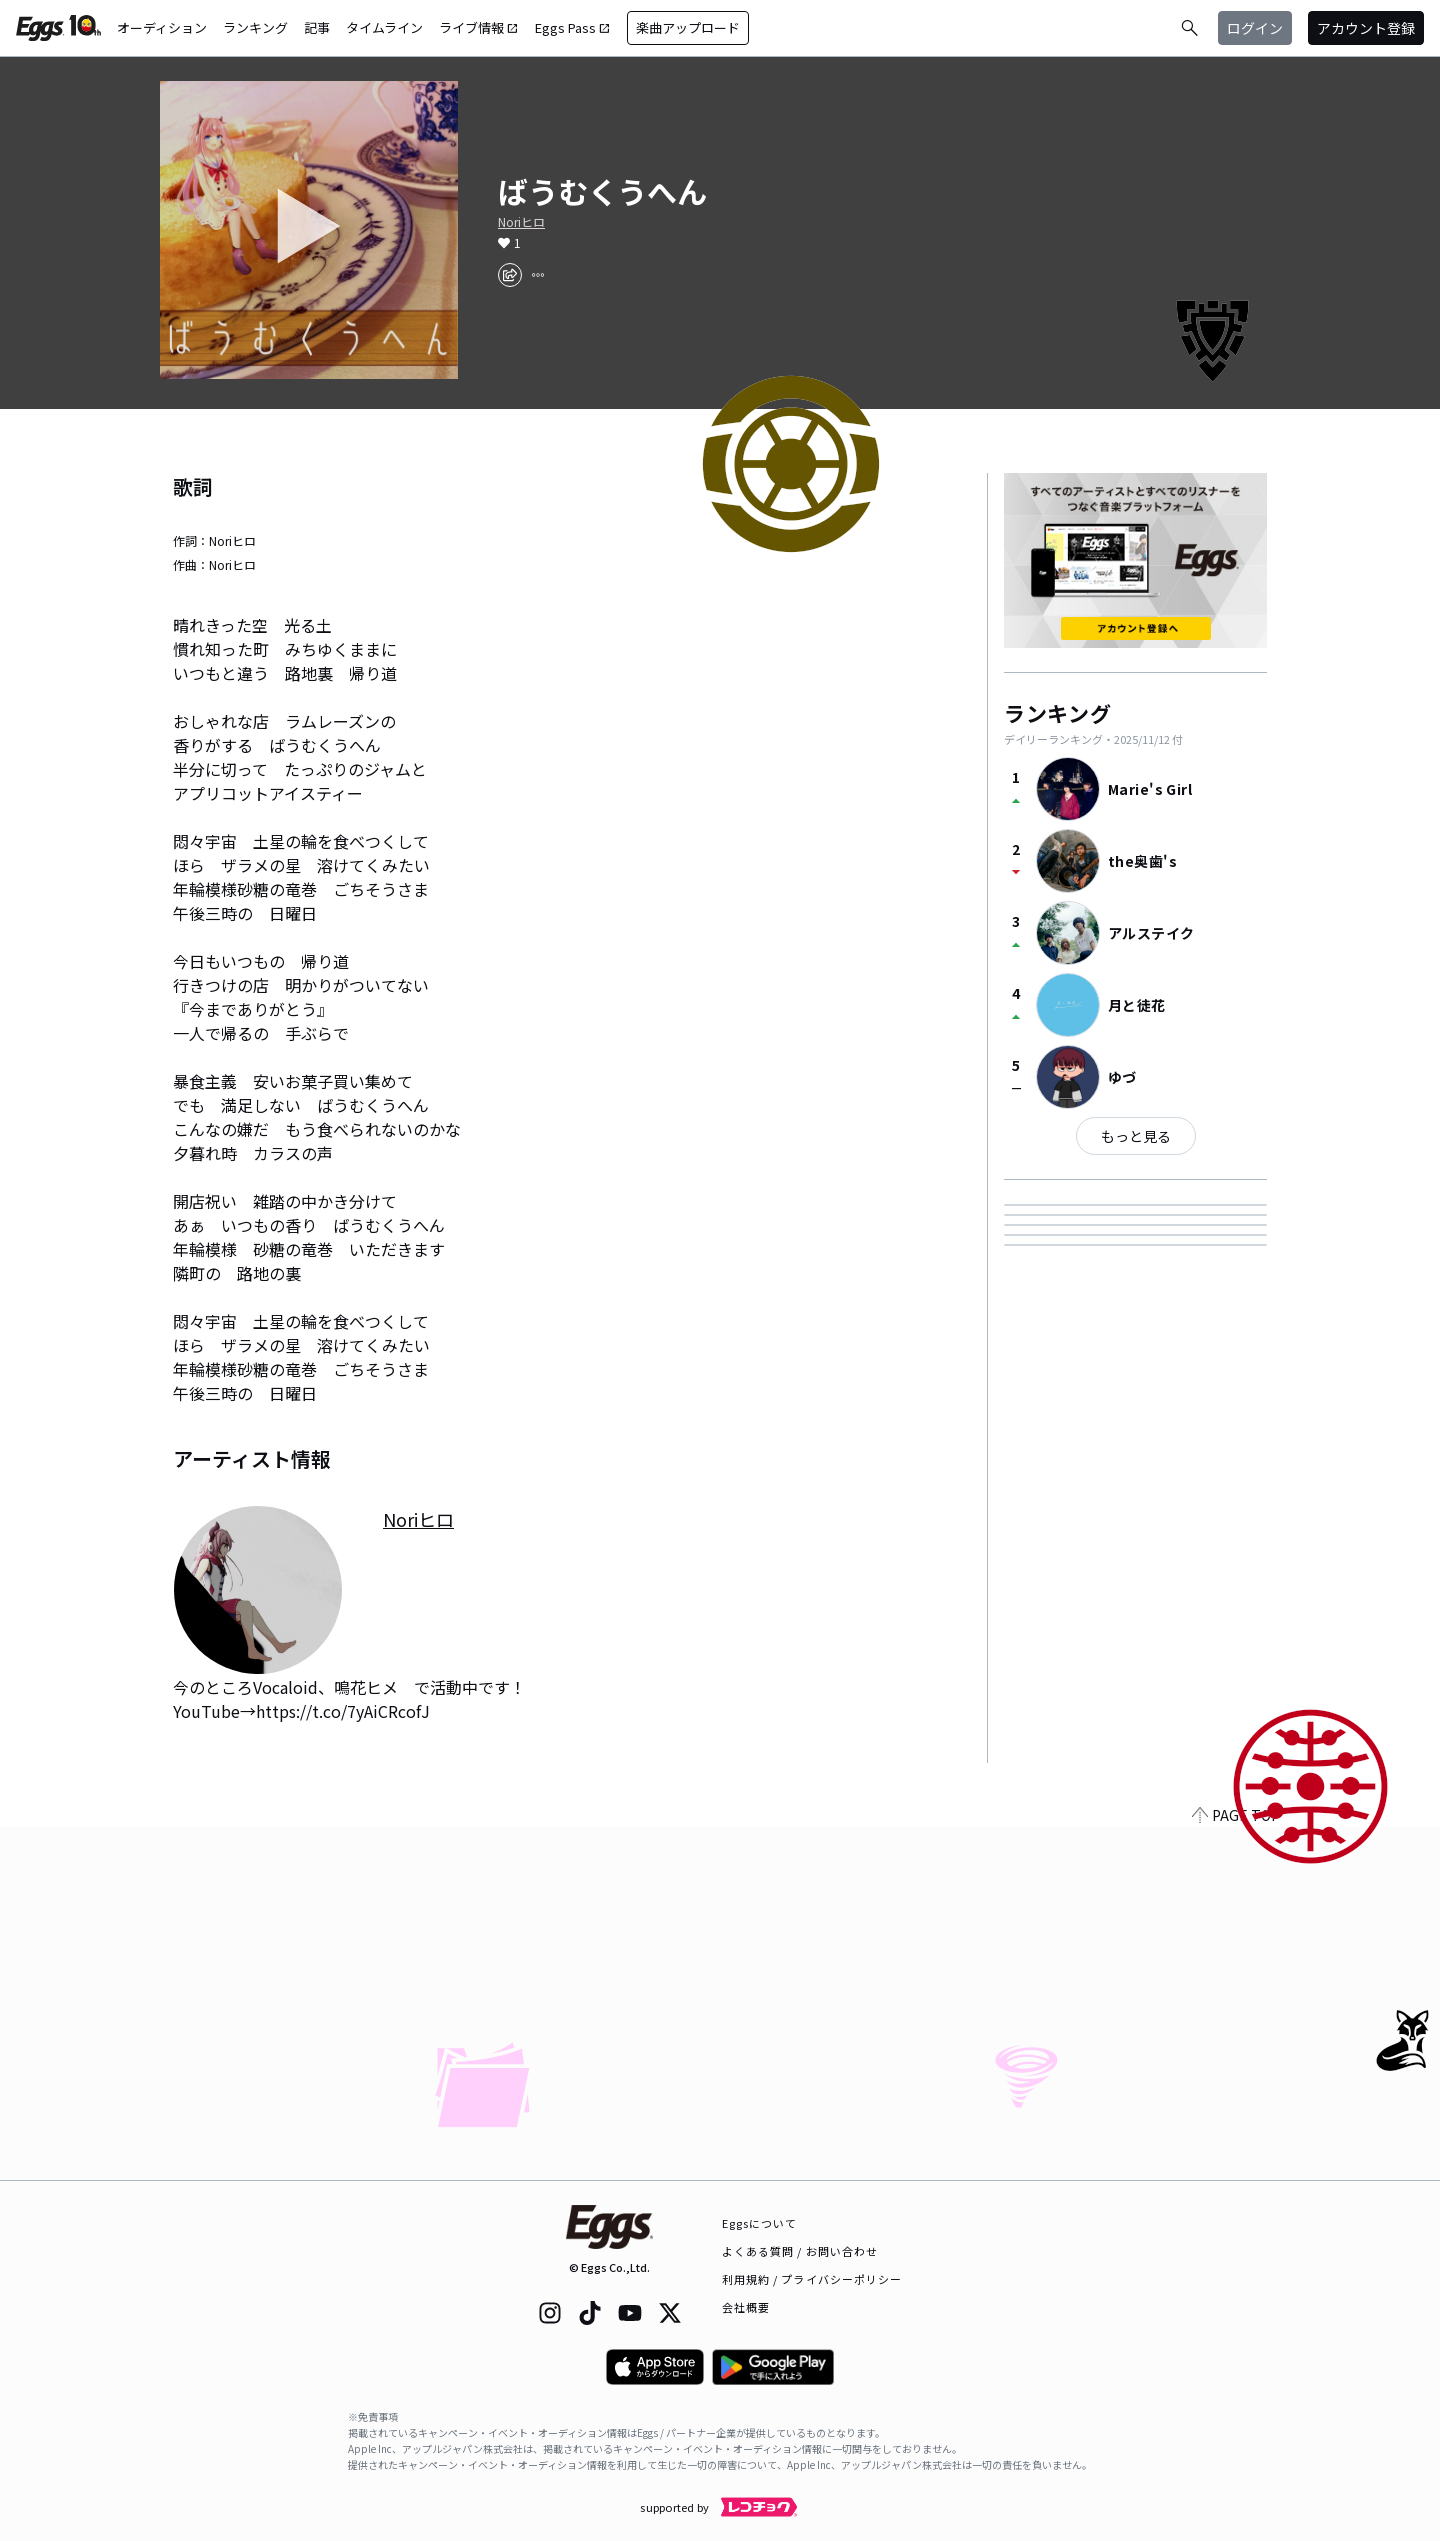  Describe the element at coordinates (791, 464) in the screenshot. I see `navigate or steer game controls` at that location.